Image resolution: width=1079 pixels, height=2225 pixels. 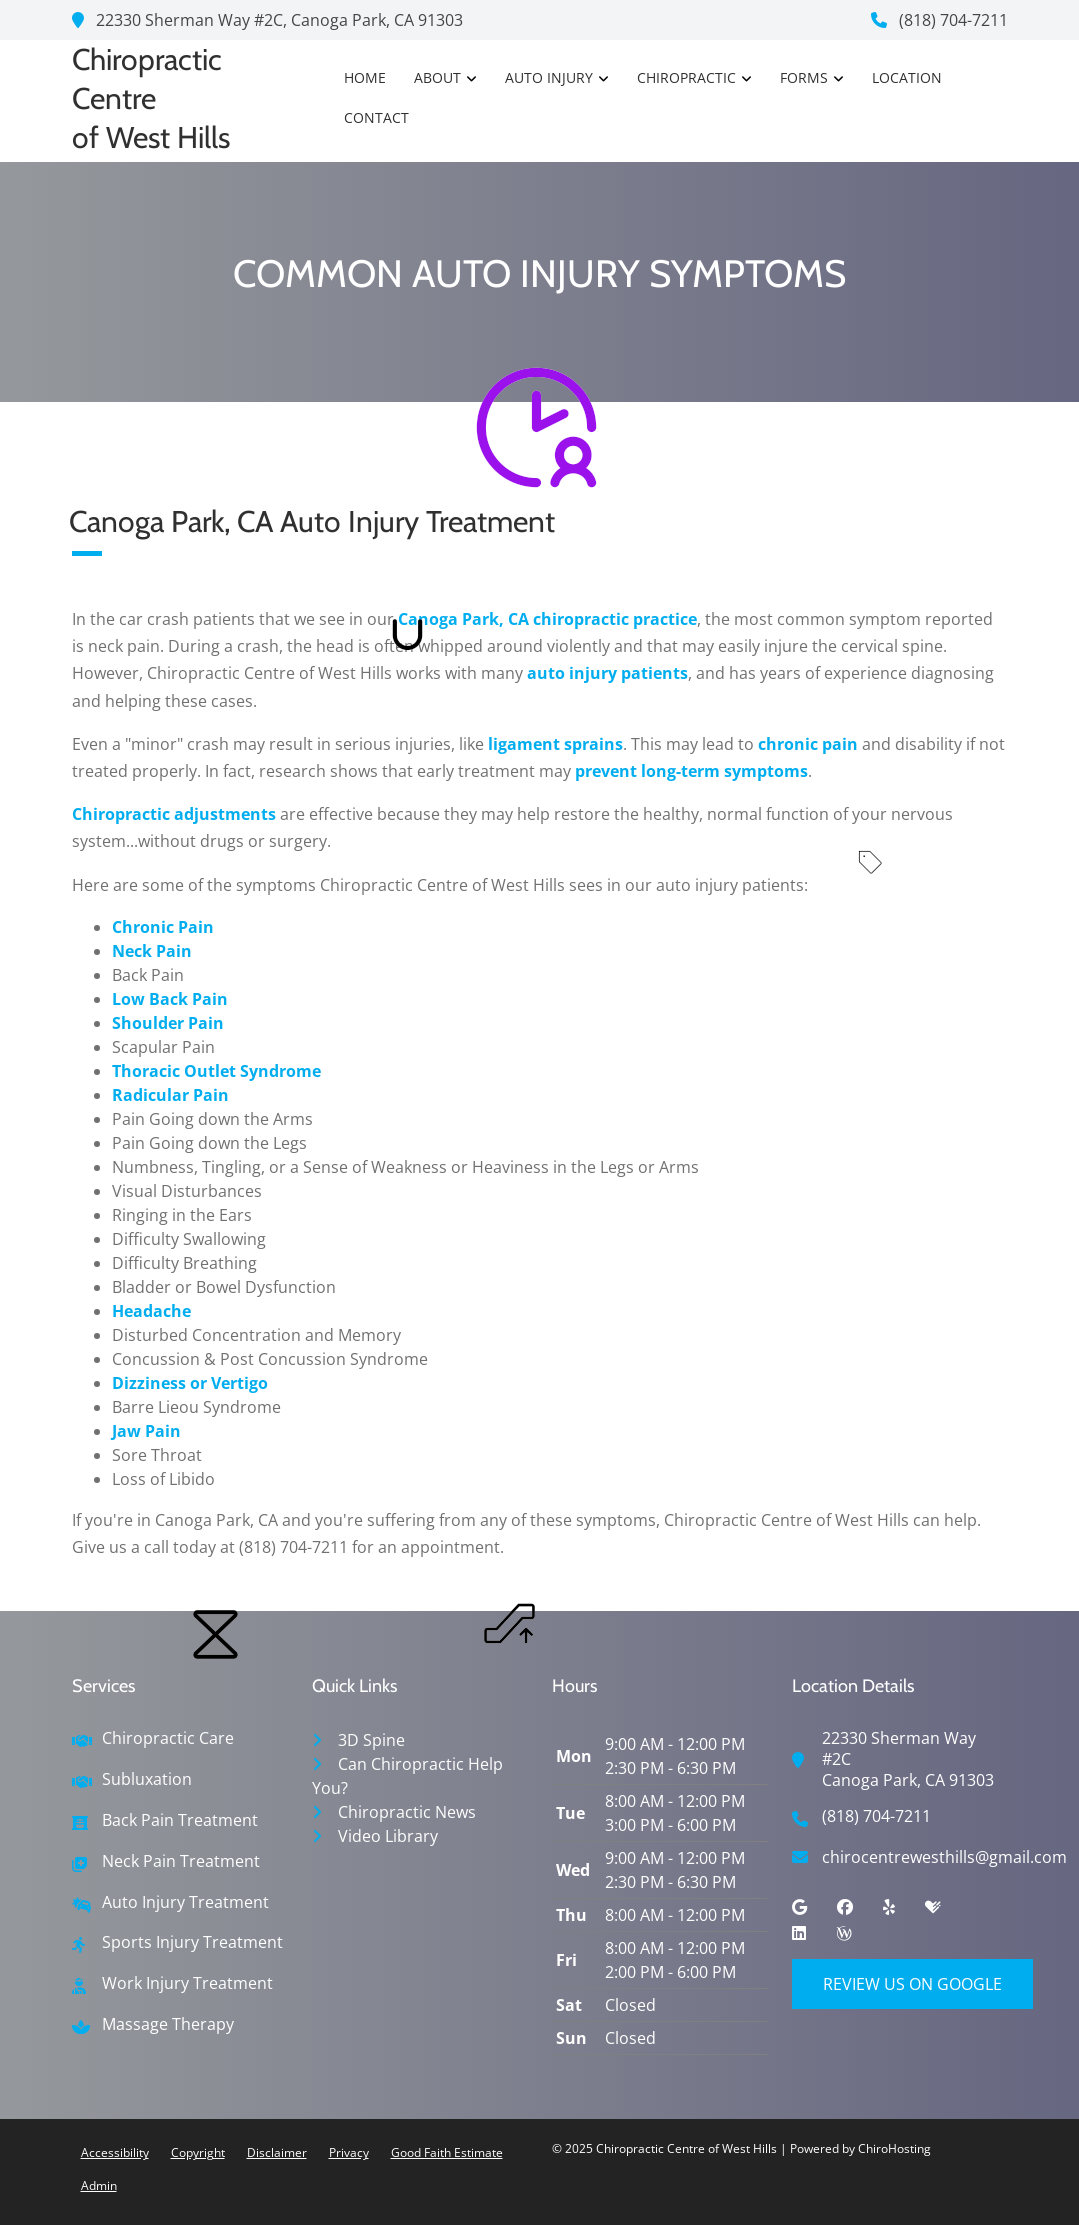 I want to click on indicates loading or processing in progress, so click(x=215, y=1634).